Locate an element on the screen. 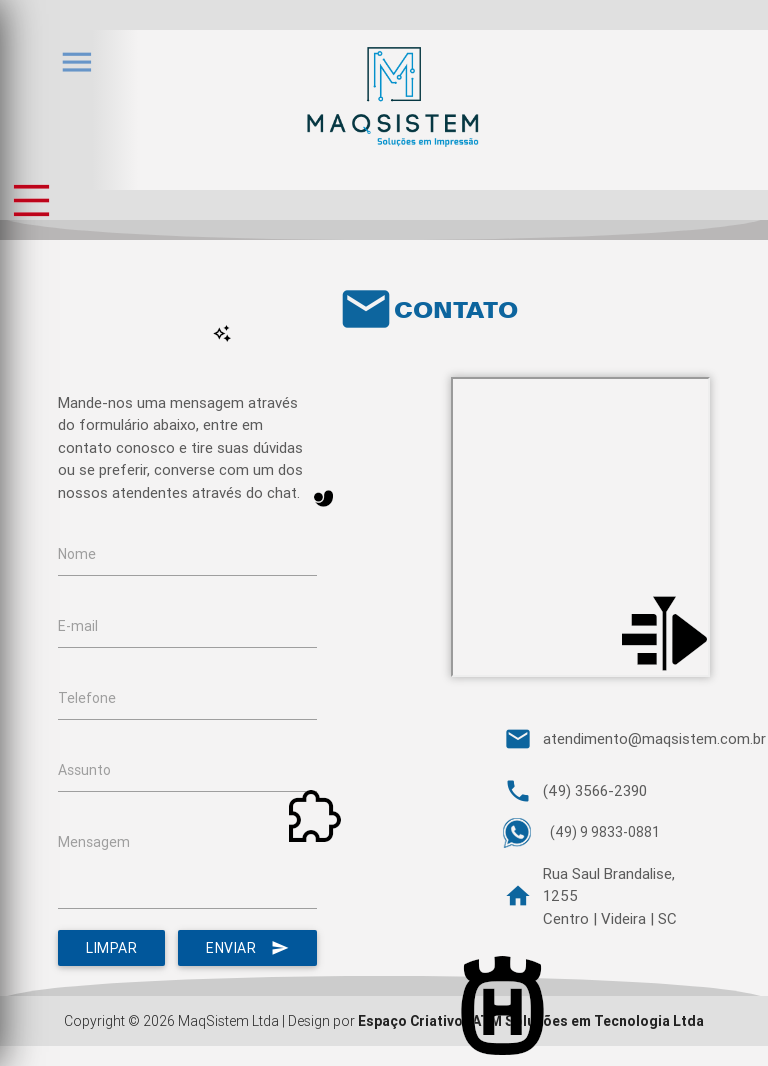  wxt framework logo is located at coordinates (315, 816).